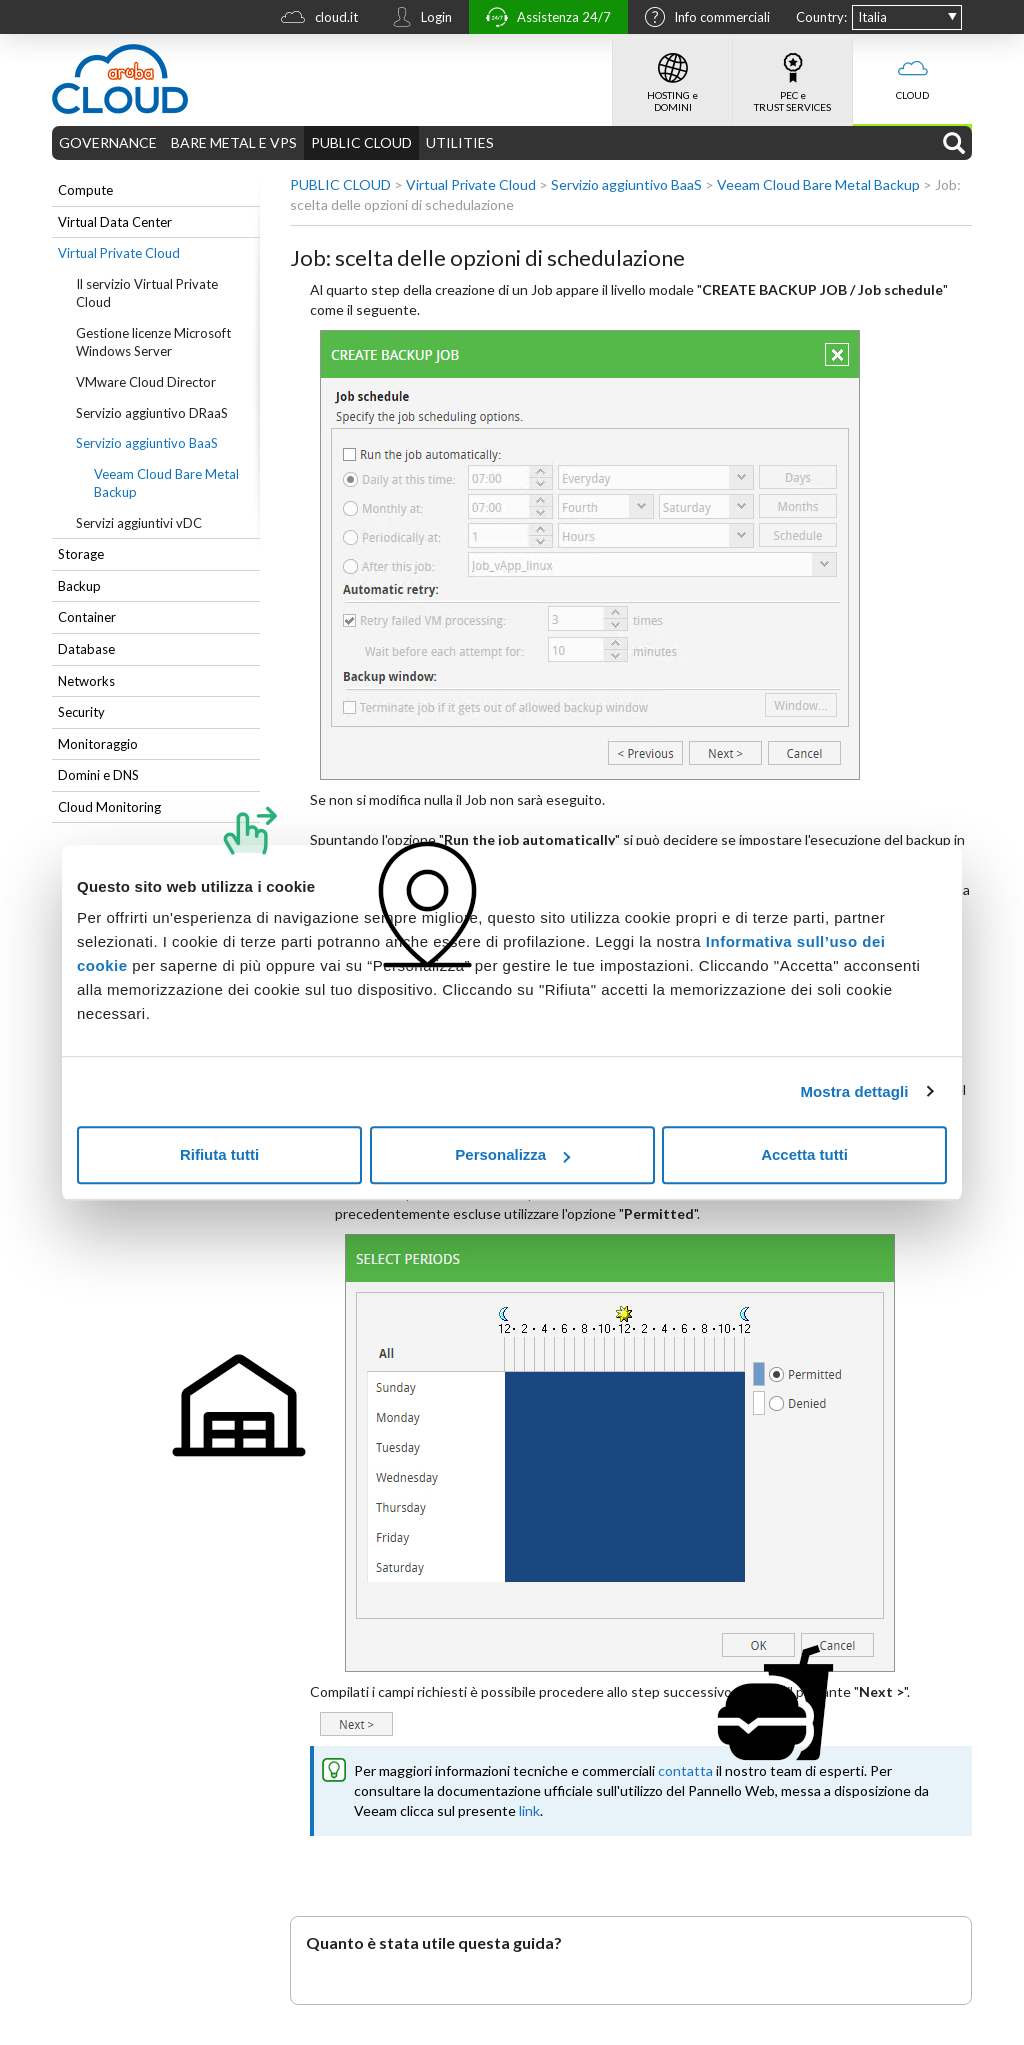  I want to click on access garage or parking controls, so click(239, 1412).